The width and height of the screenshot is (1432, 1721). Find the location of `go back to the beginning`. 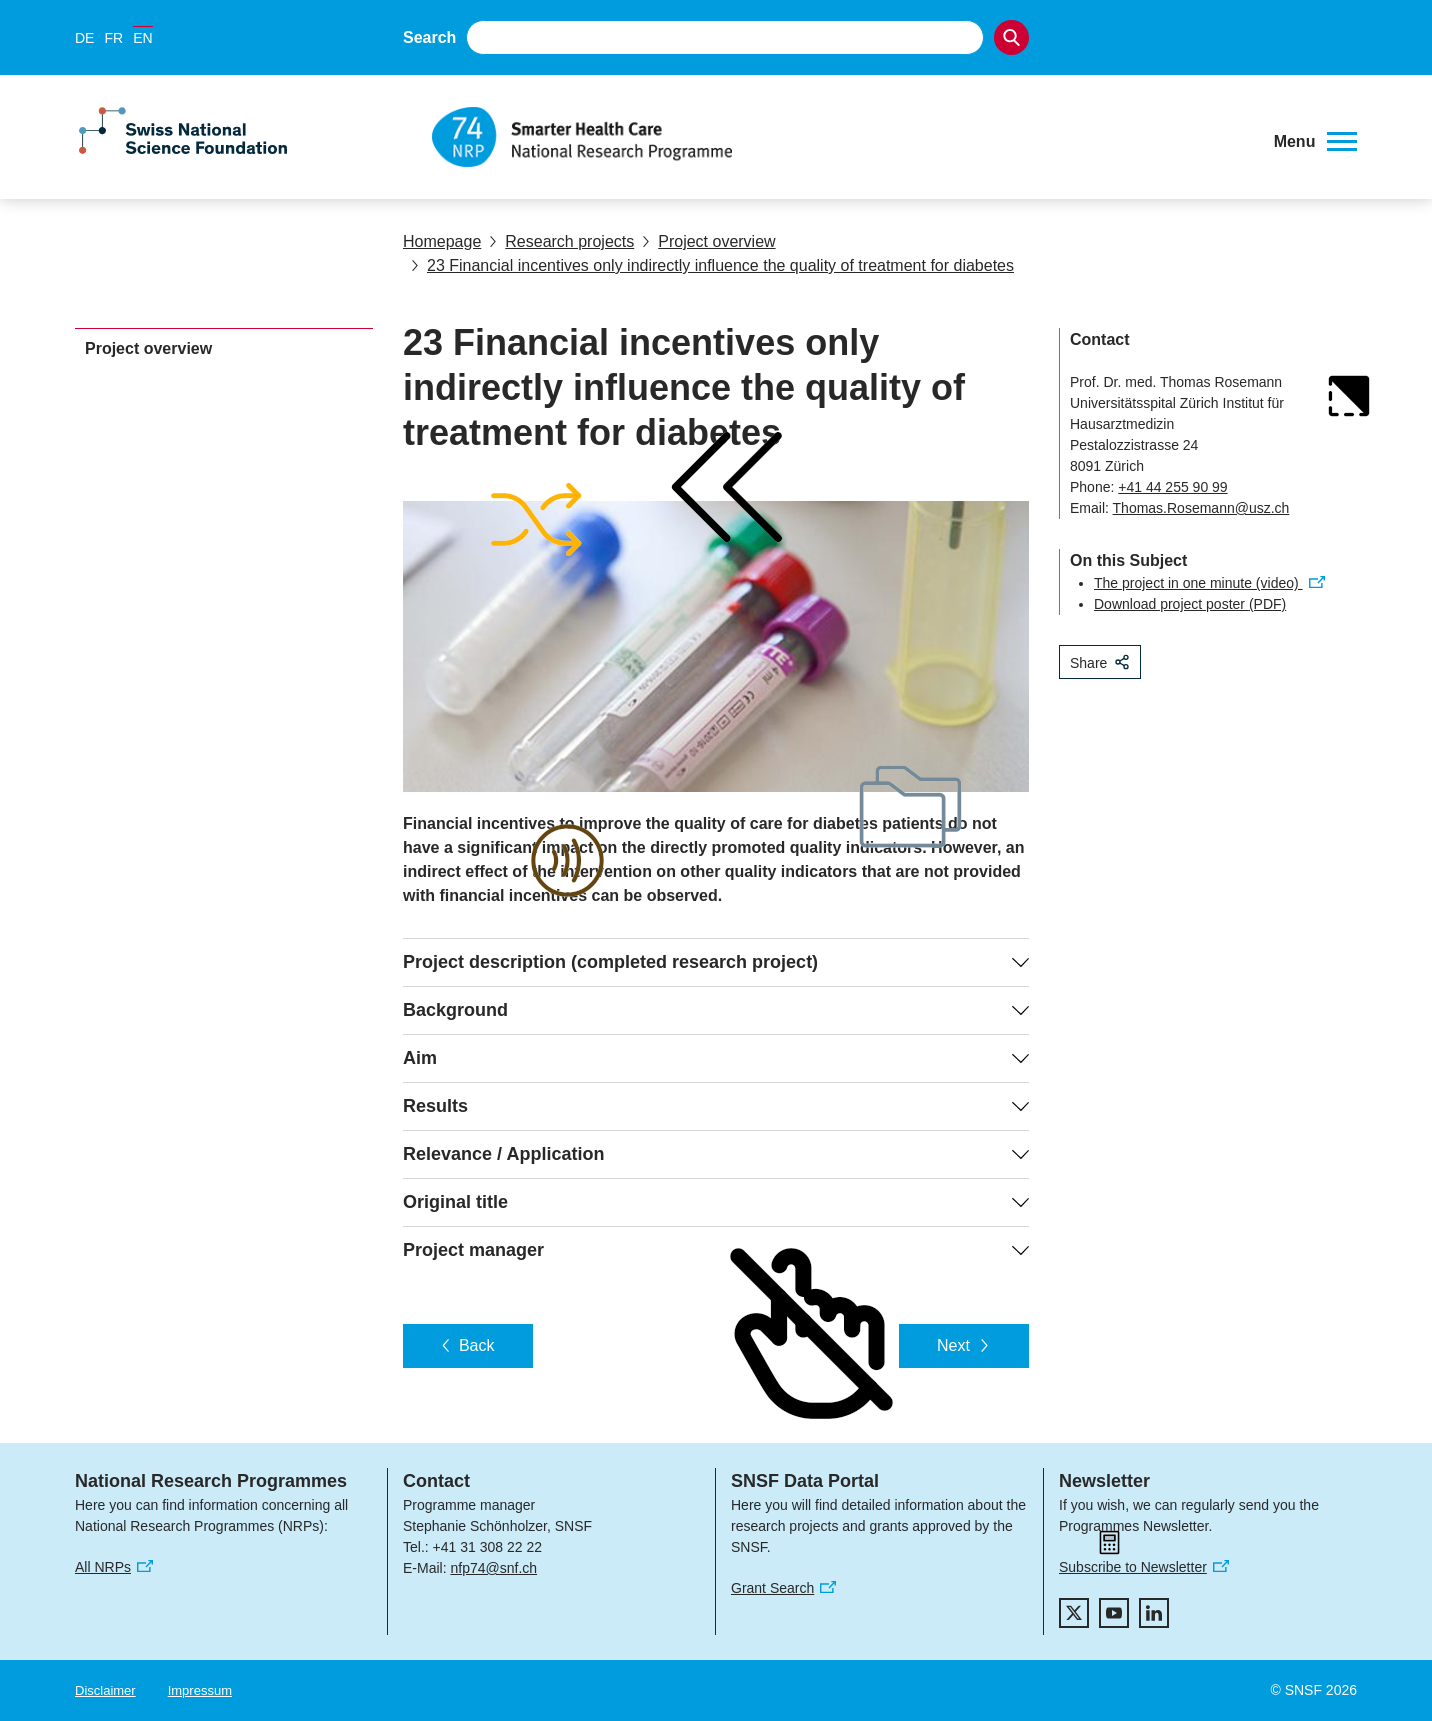

go back to the beginning is located at coordinates (732, 487).